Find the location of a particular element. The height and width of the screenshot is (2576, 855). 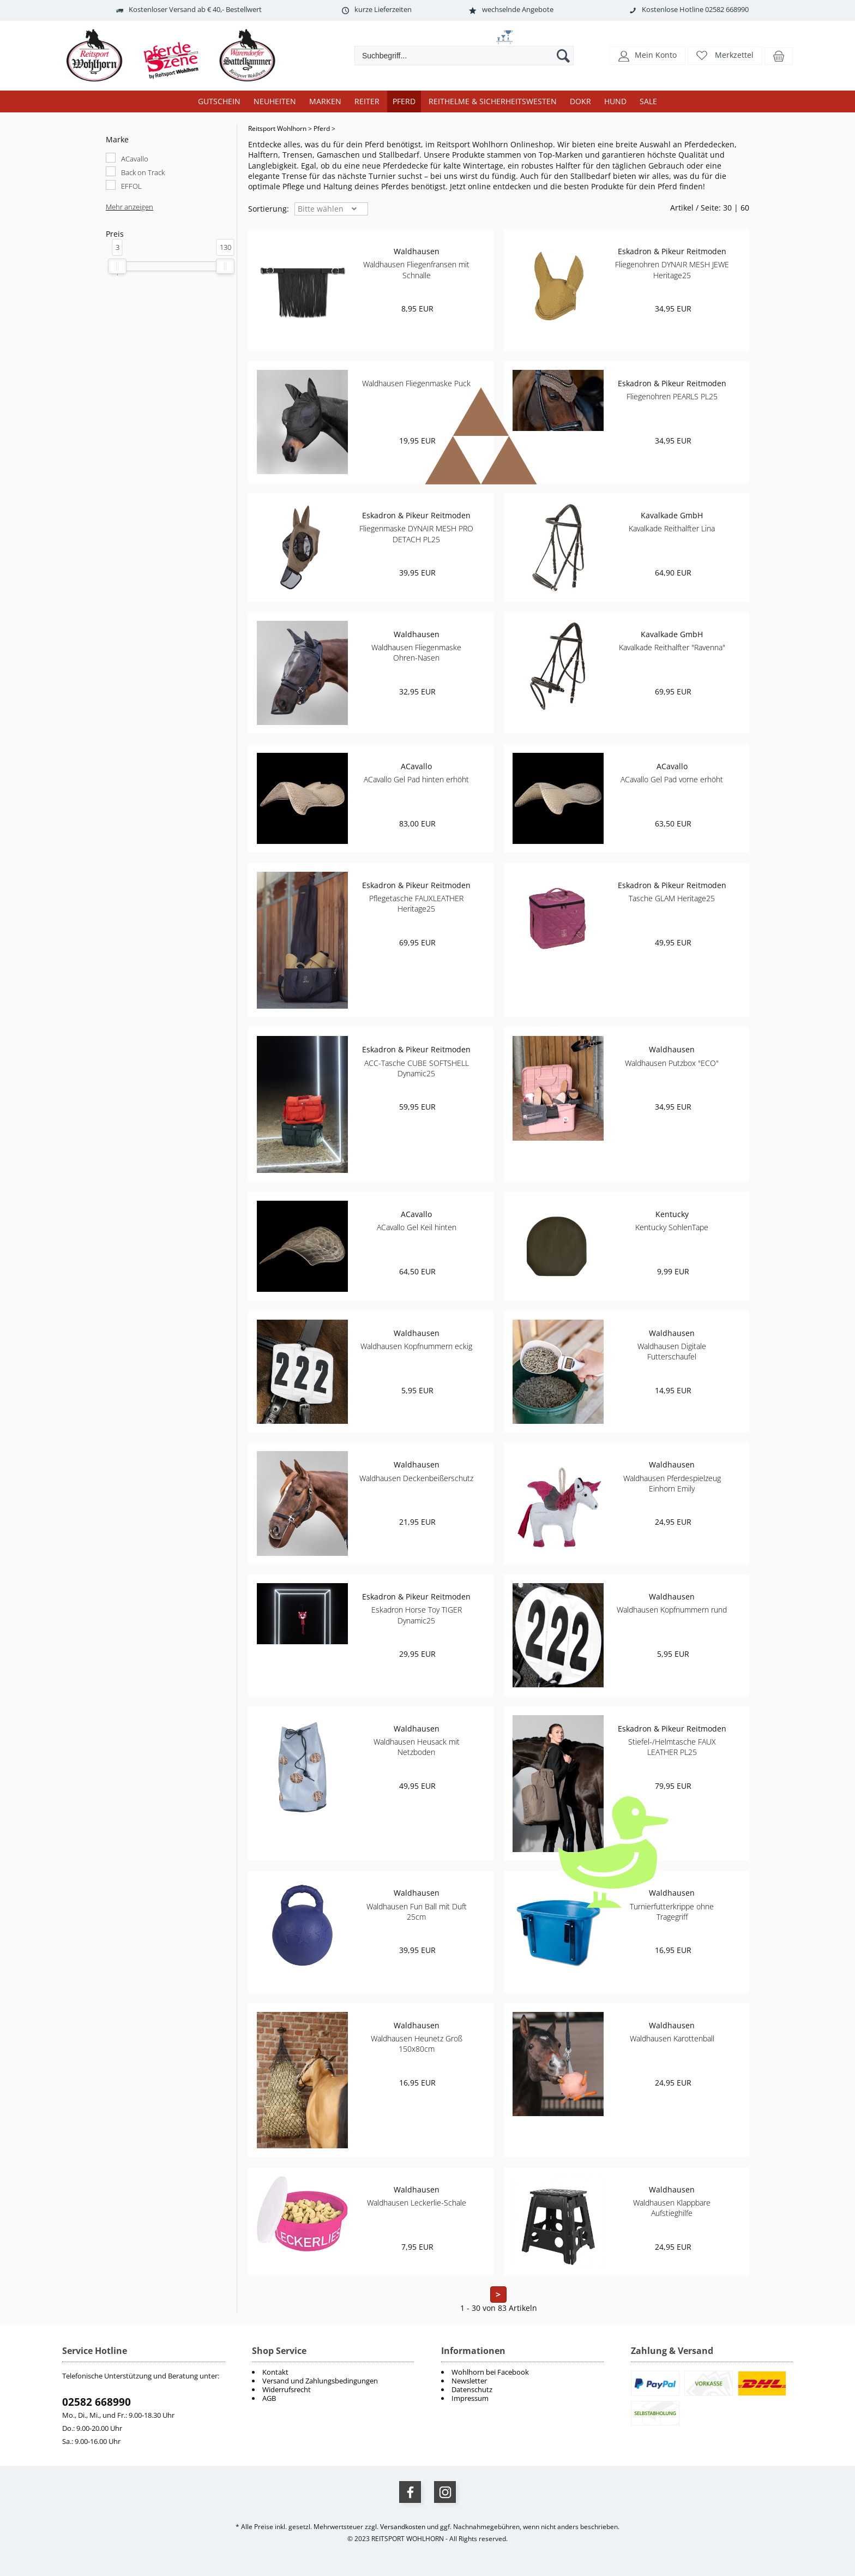

view your achievements and awards is located at coordinates (504, 37).